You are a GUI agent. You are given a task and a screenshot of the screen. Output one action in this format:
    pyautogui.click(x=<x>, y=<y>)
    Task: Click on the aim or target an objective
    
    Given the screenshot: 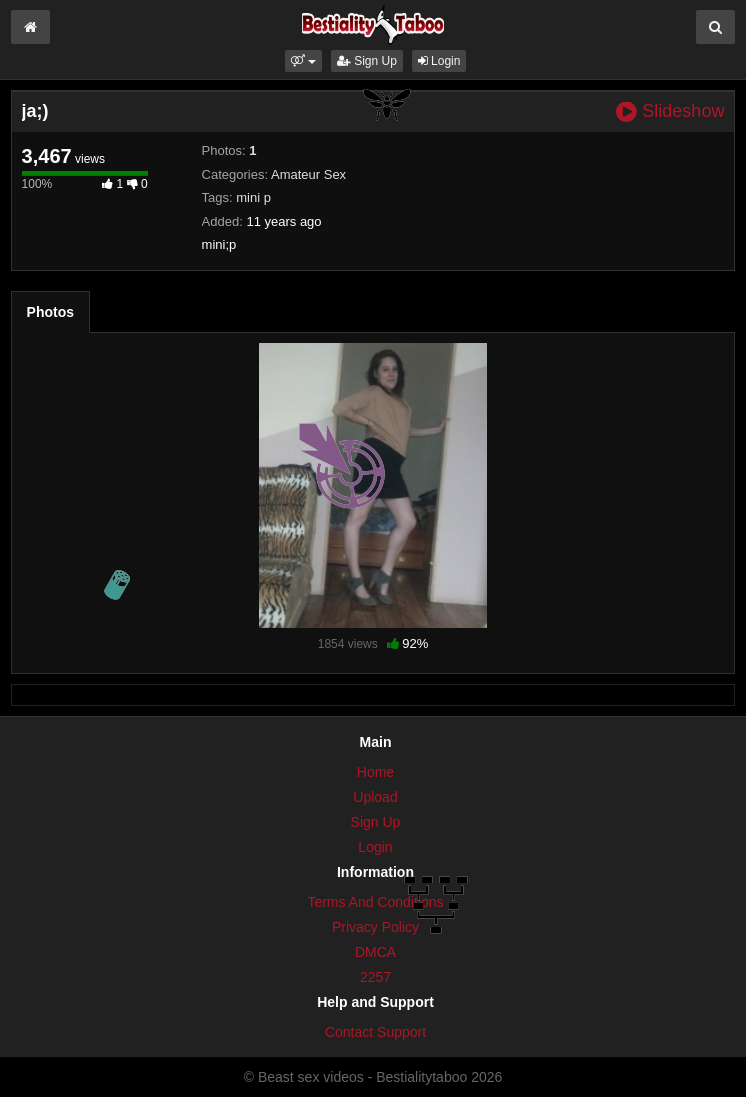 What is the action you would take?
    pyautogui.click(x=342, y=466)
    